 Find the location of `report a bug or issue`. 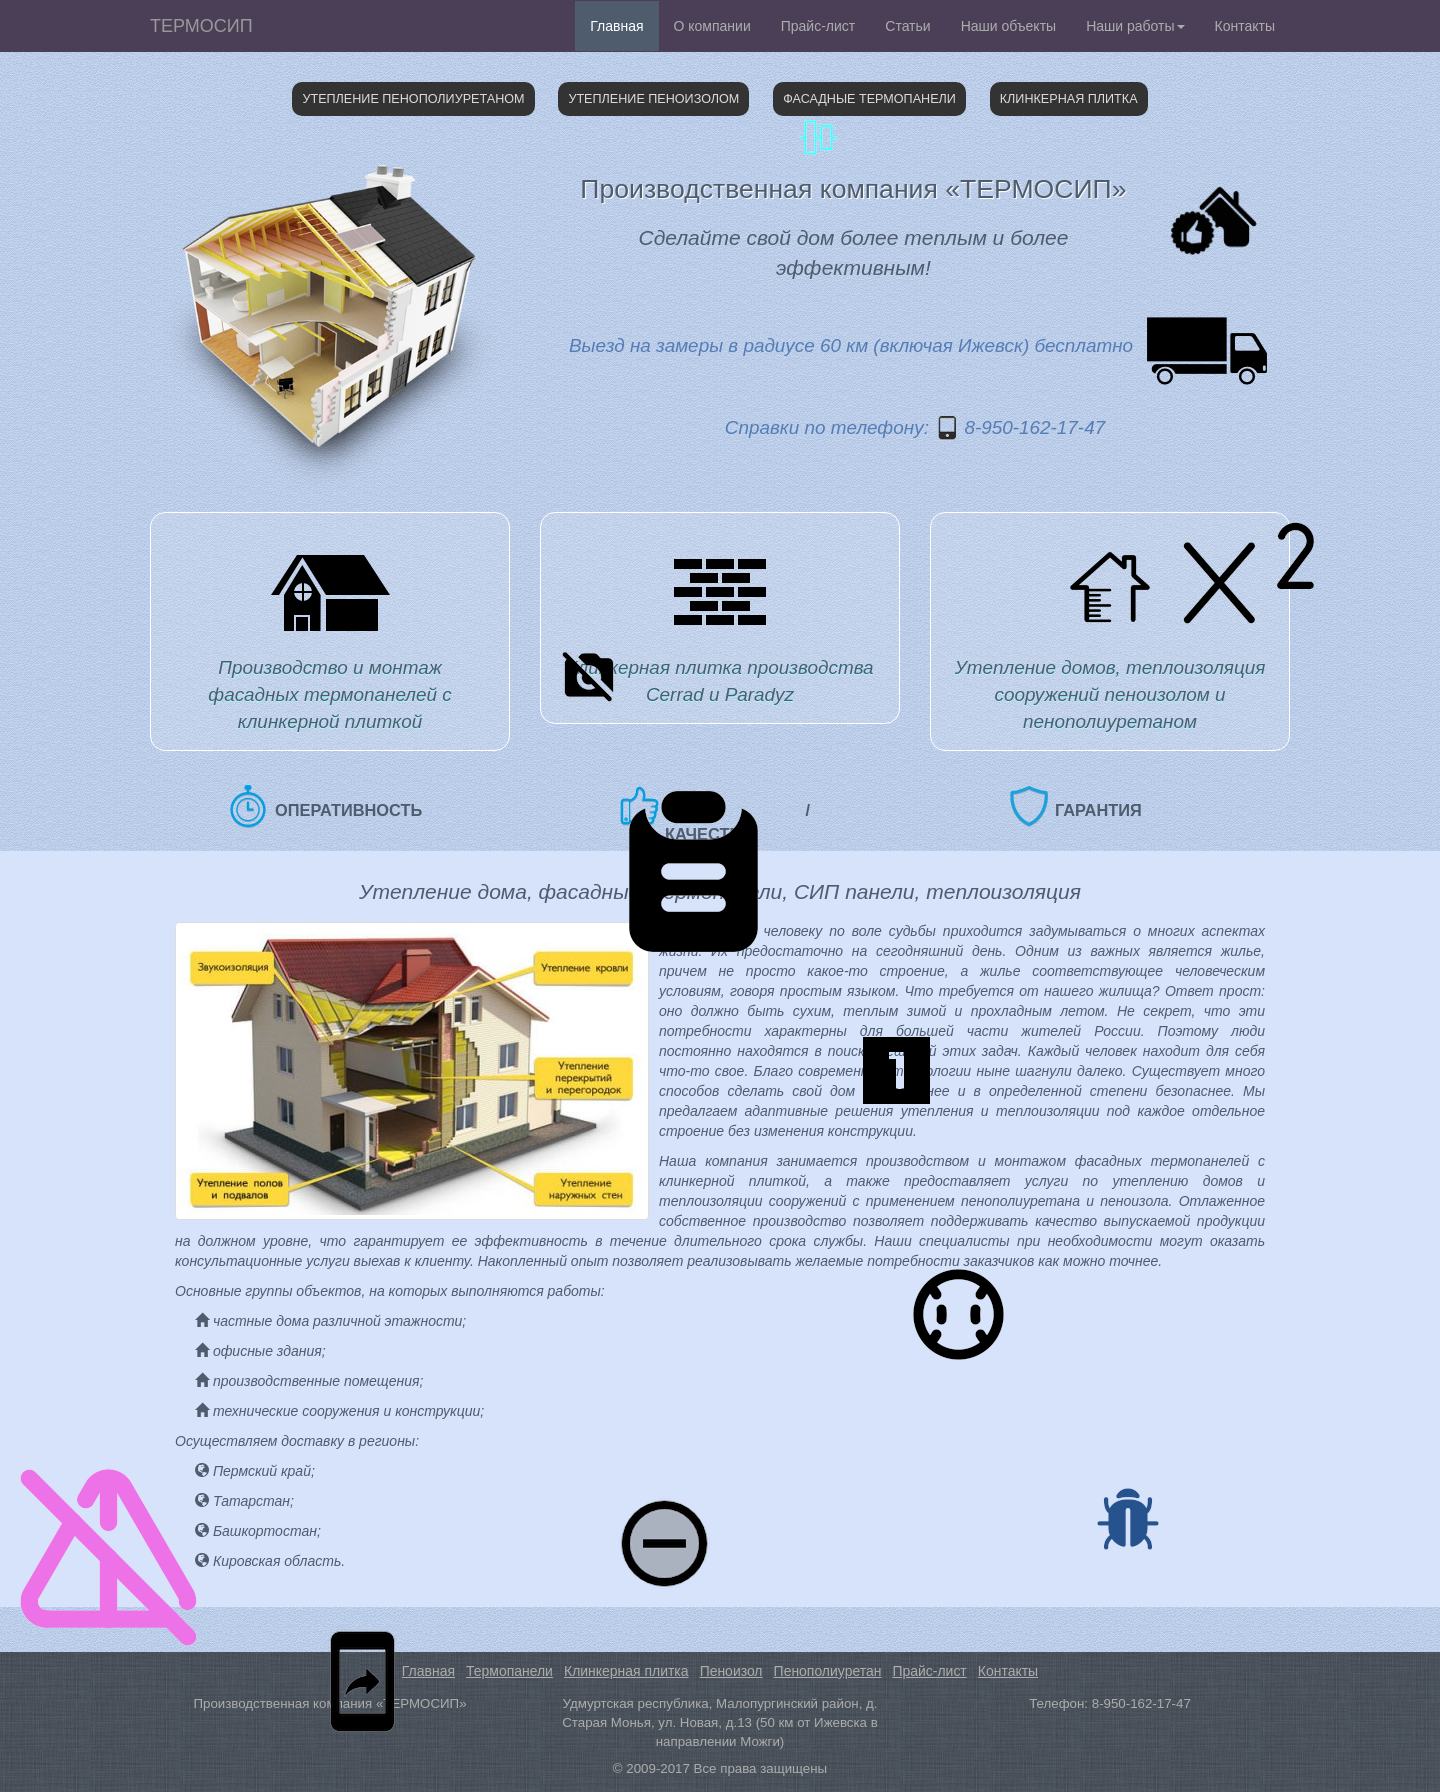

report a bug or issue is located at coordinates (1128, 1519).